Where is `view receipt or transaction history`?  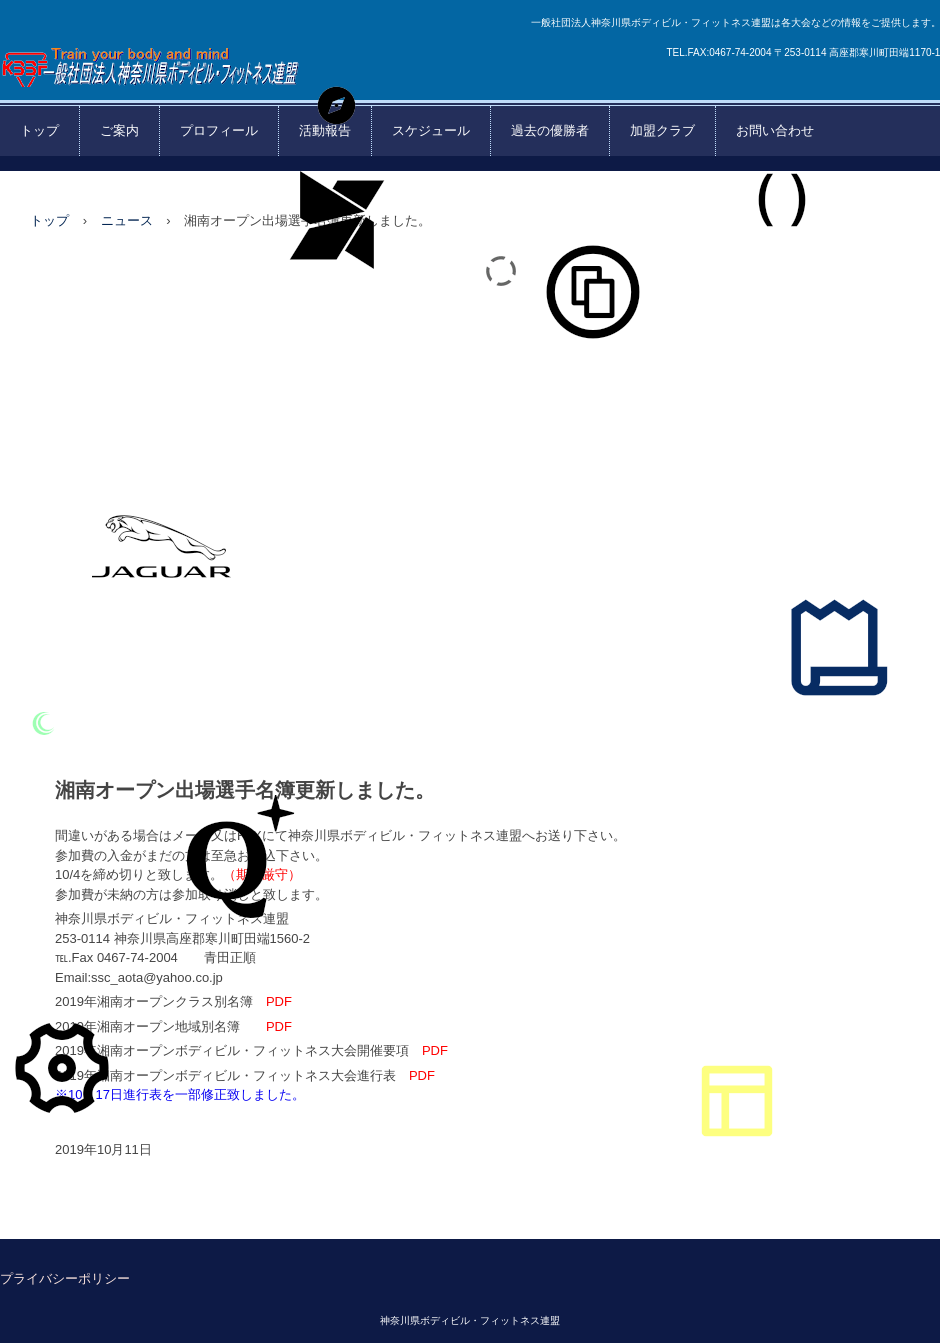 view receipt or transaction history is located at coordinates (834, 647).